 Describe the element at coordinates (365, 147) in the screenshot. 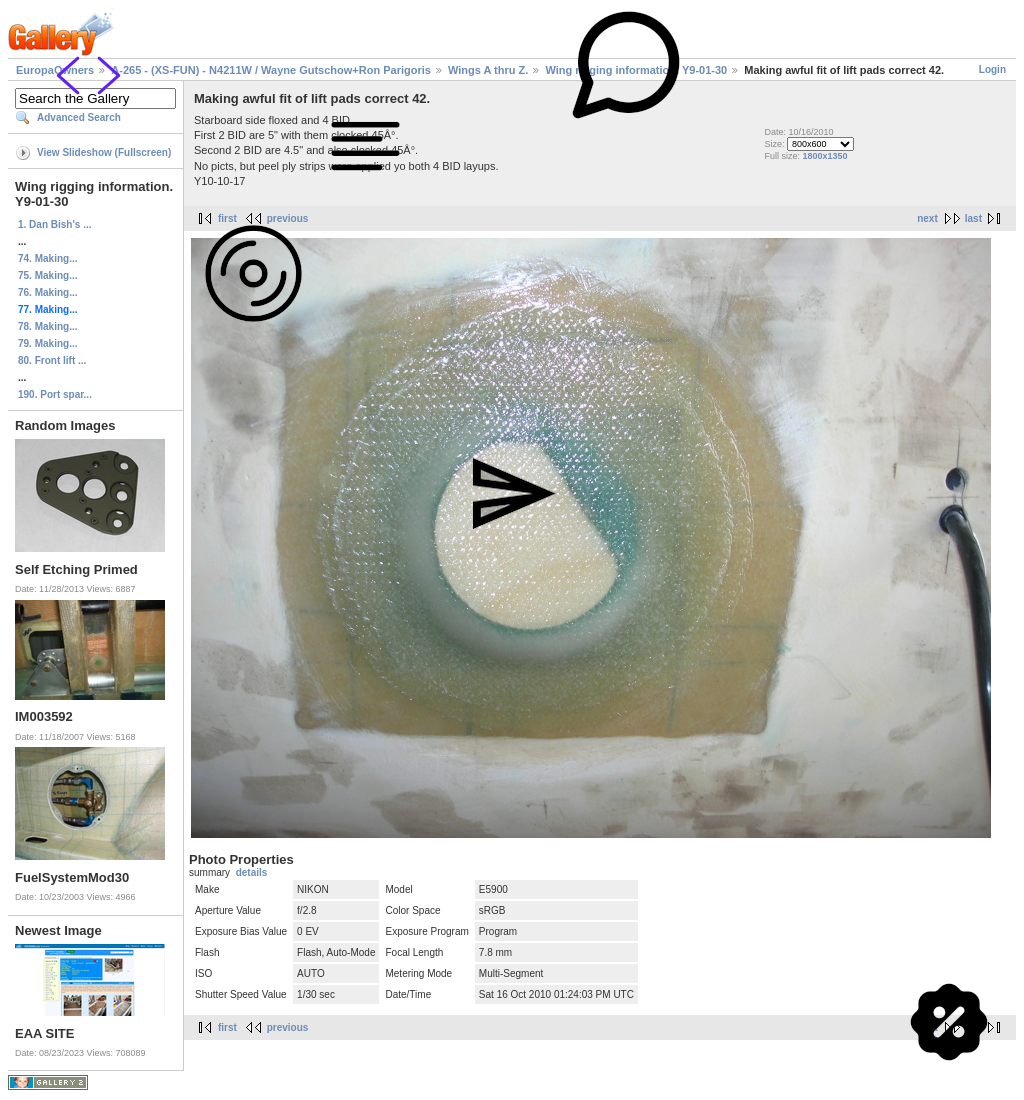

I see `align text to the left` at that location.